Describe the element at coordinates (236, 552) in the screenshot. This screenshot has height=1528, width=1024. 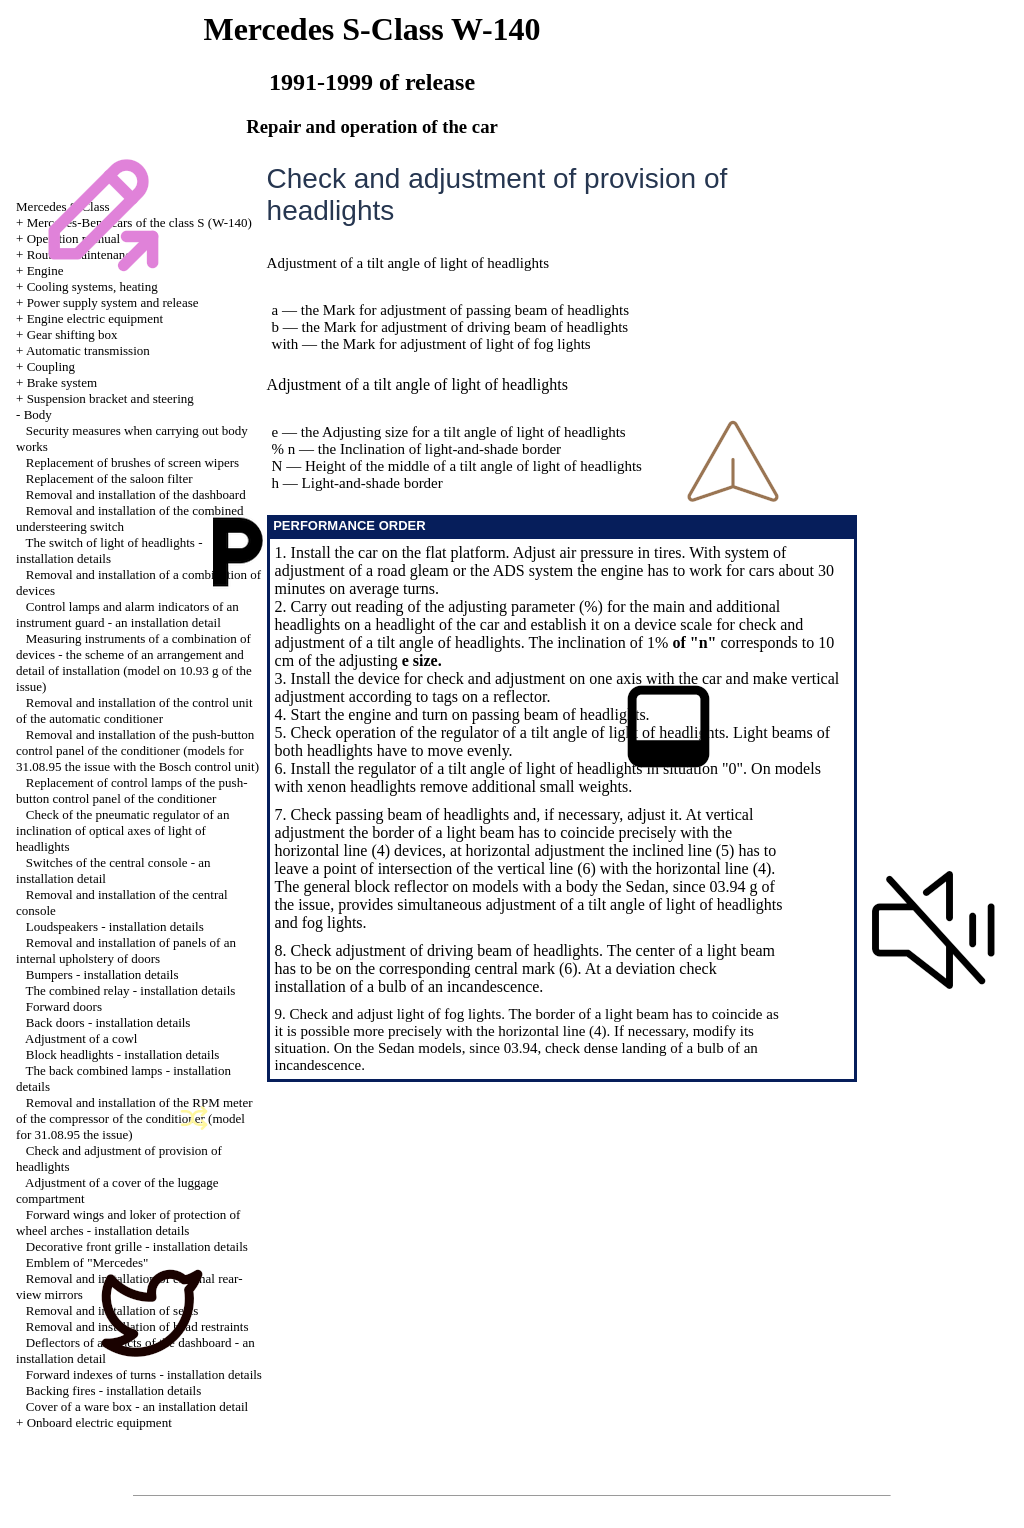
I see `find nearby parking locations` at that location.